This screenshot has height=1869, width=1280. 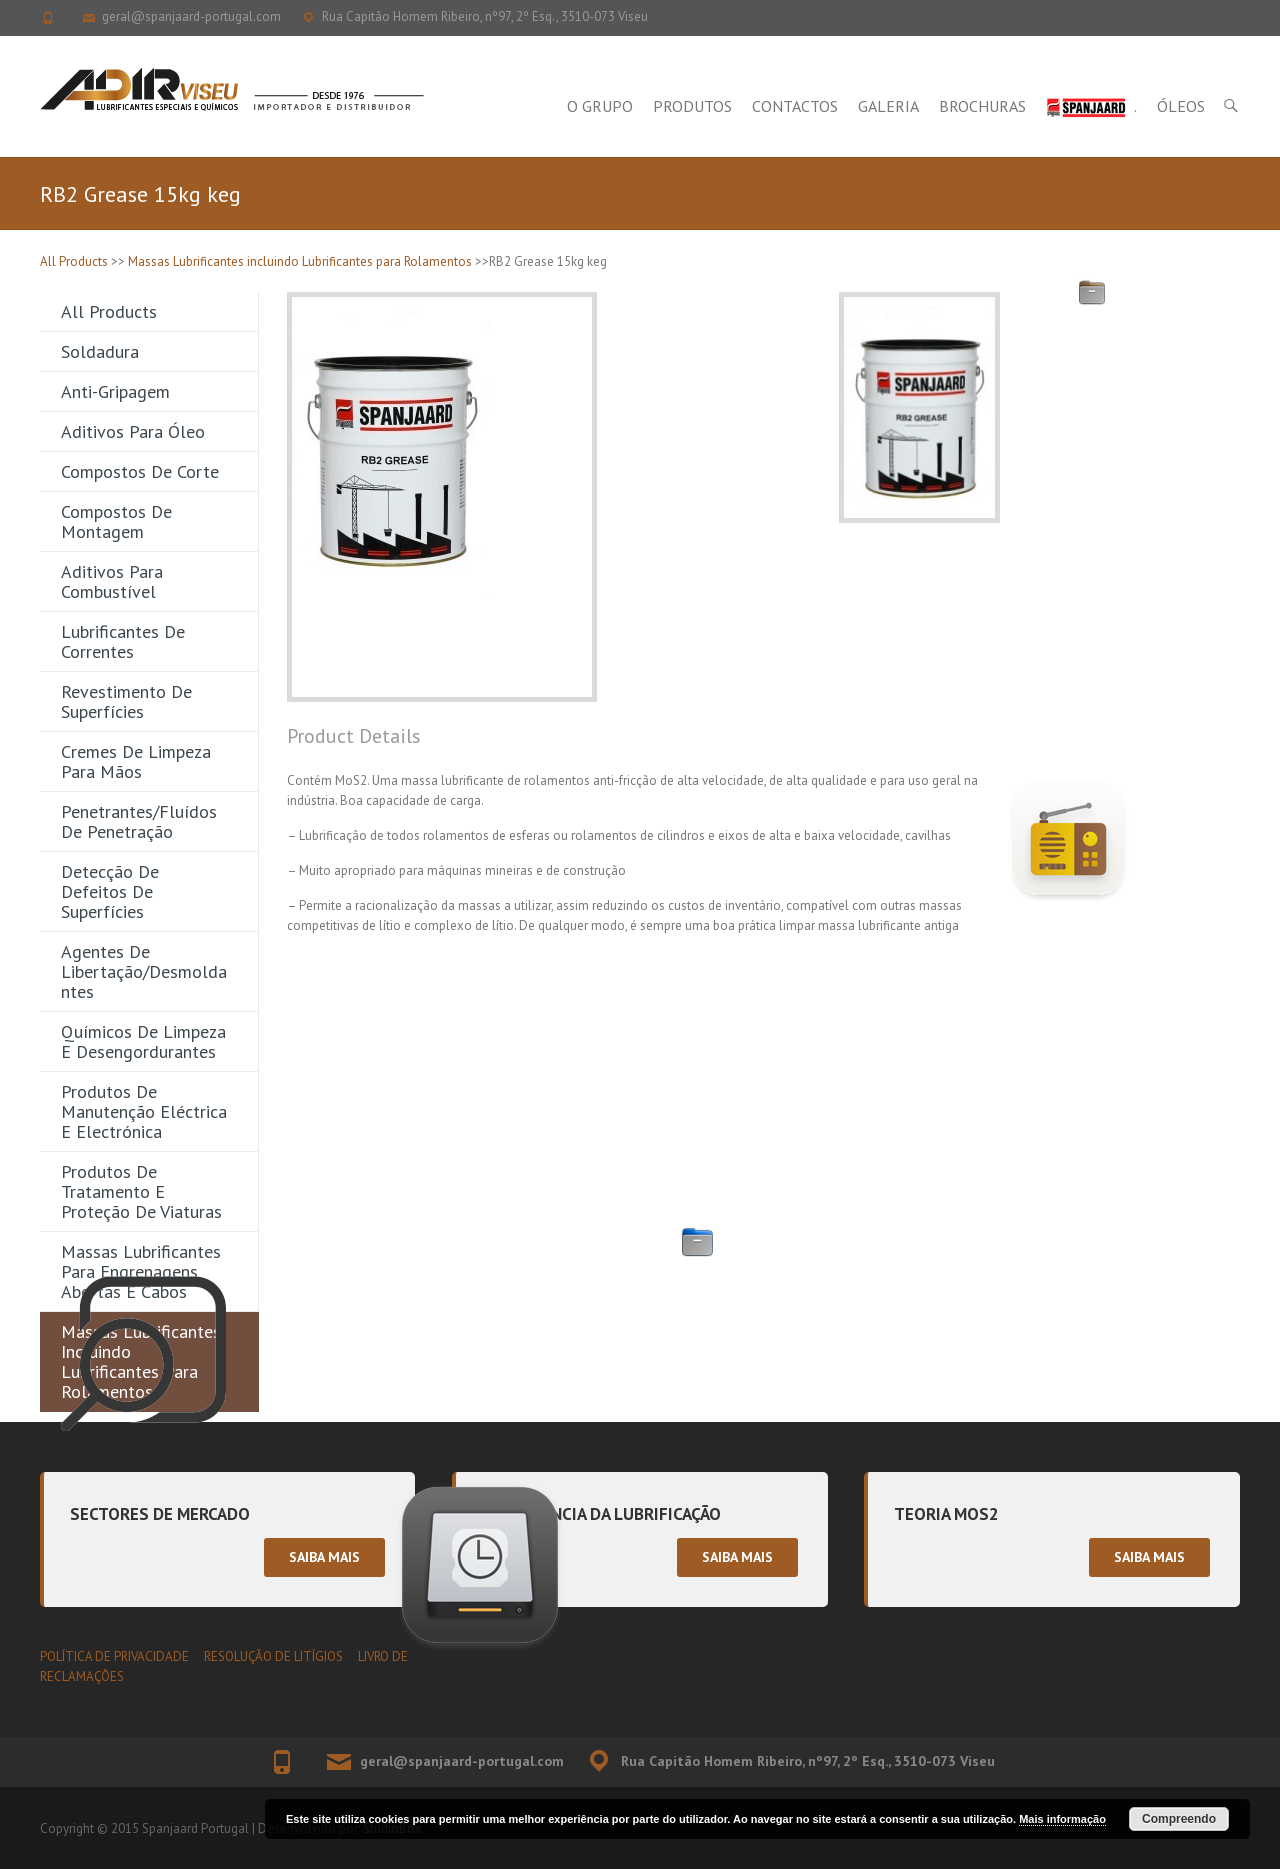 I want to click on open shortwave radio streaming app, so click(x=1068, y=839).